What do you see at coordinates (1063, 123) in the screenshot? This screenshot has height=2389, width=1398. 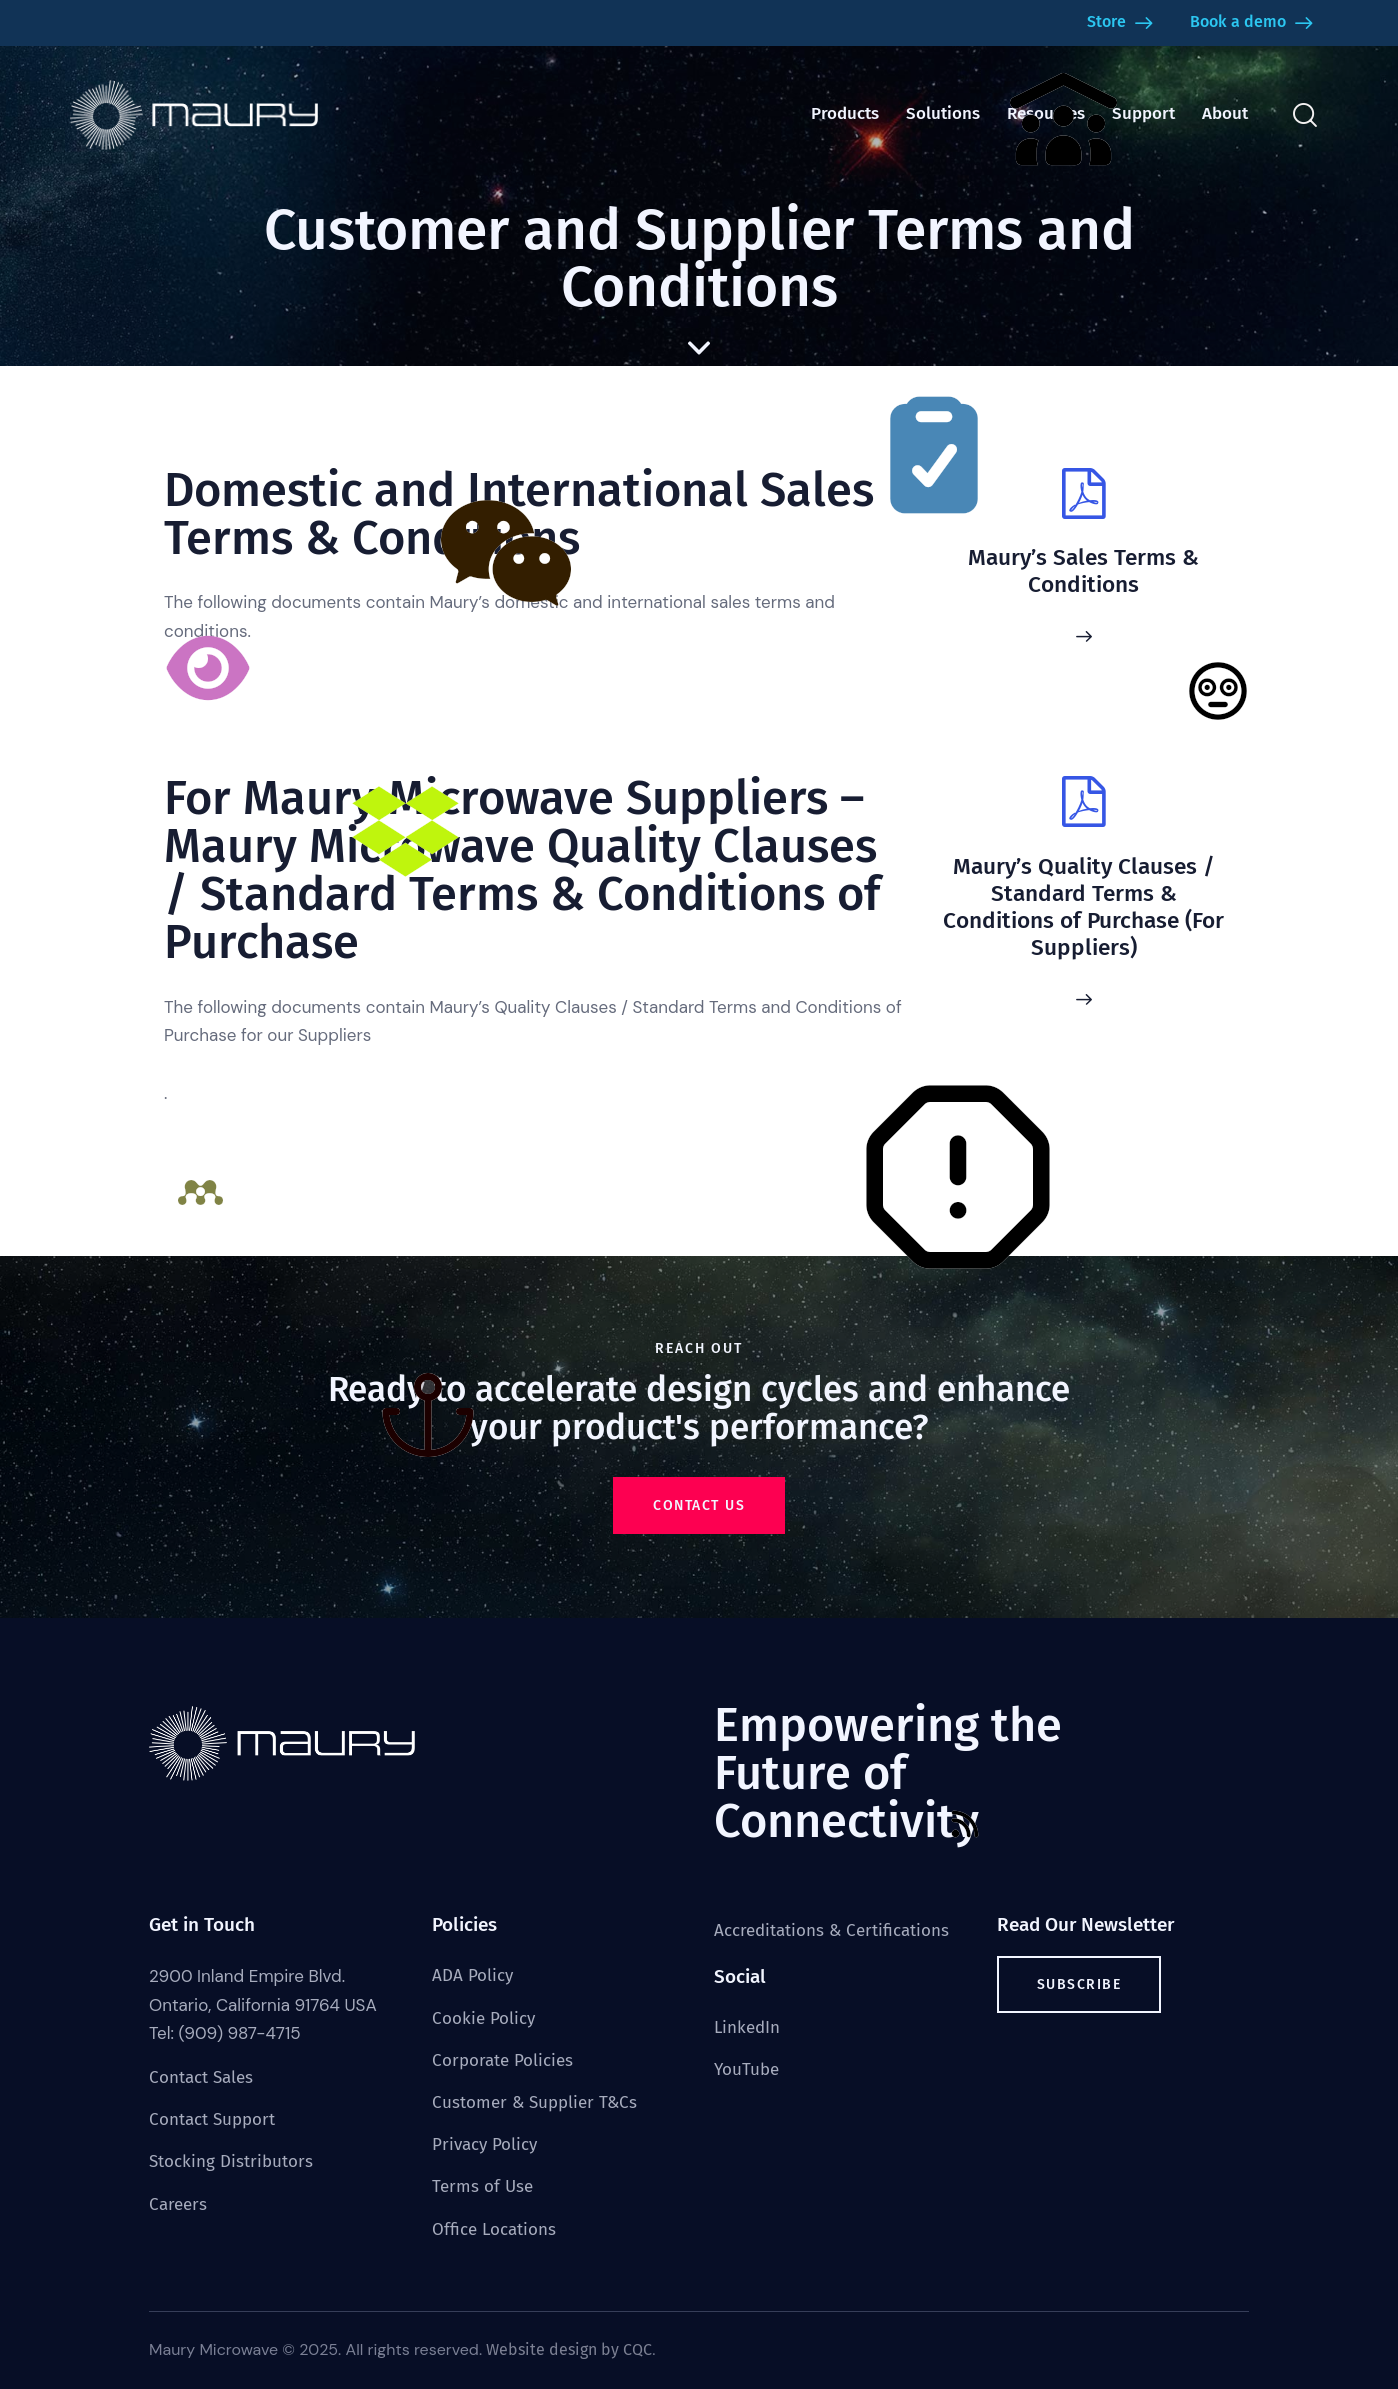 I see `view household or family members` at bounding box center [1063, 123].